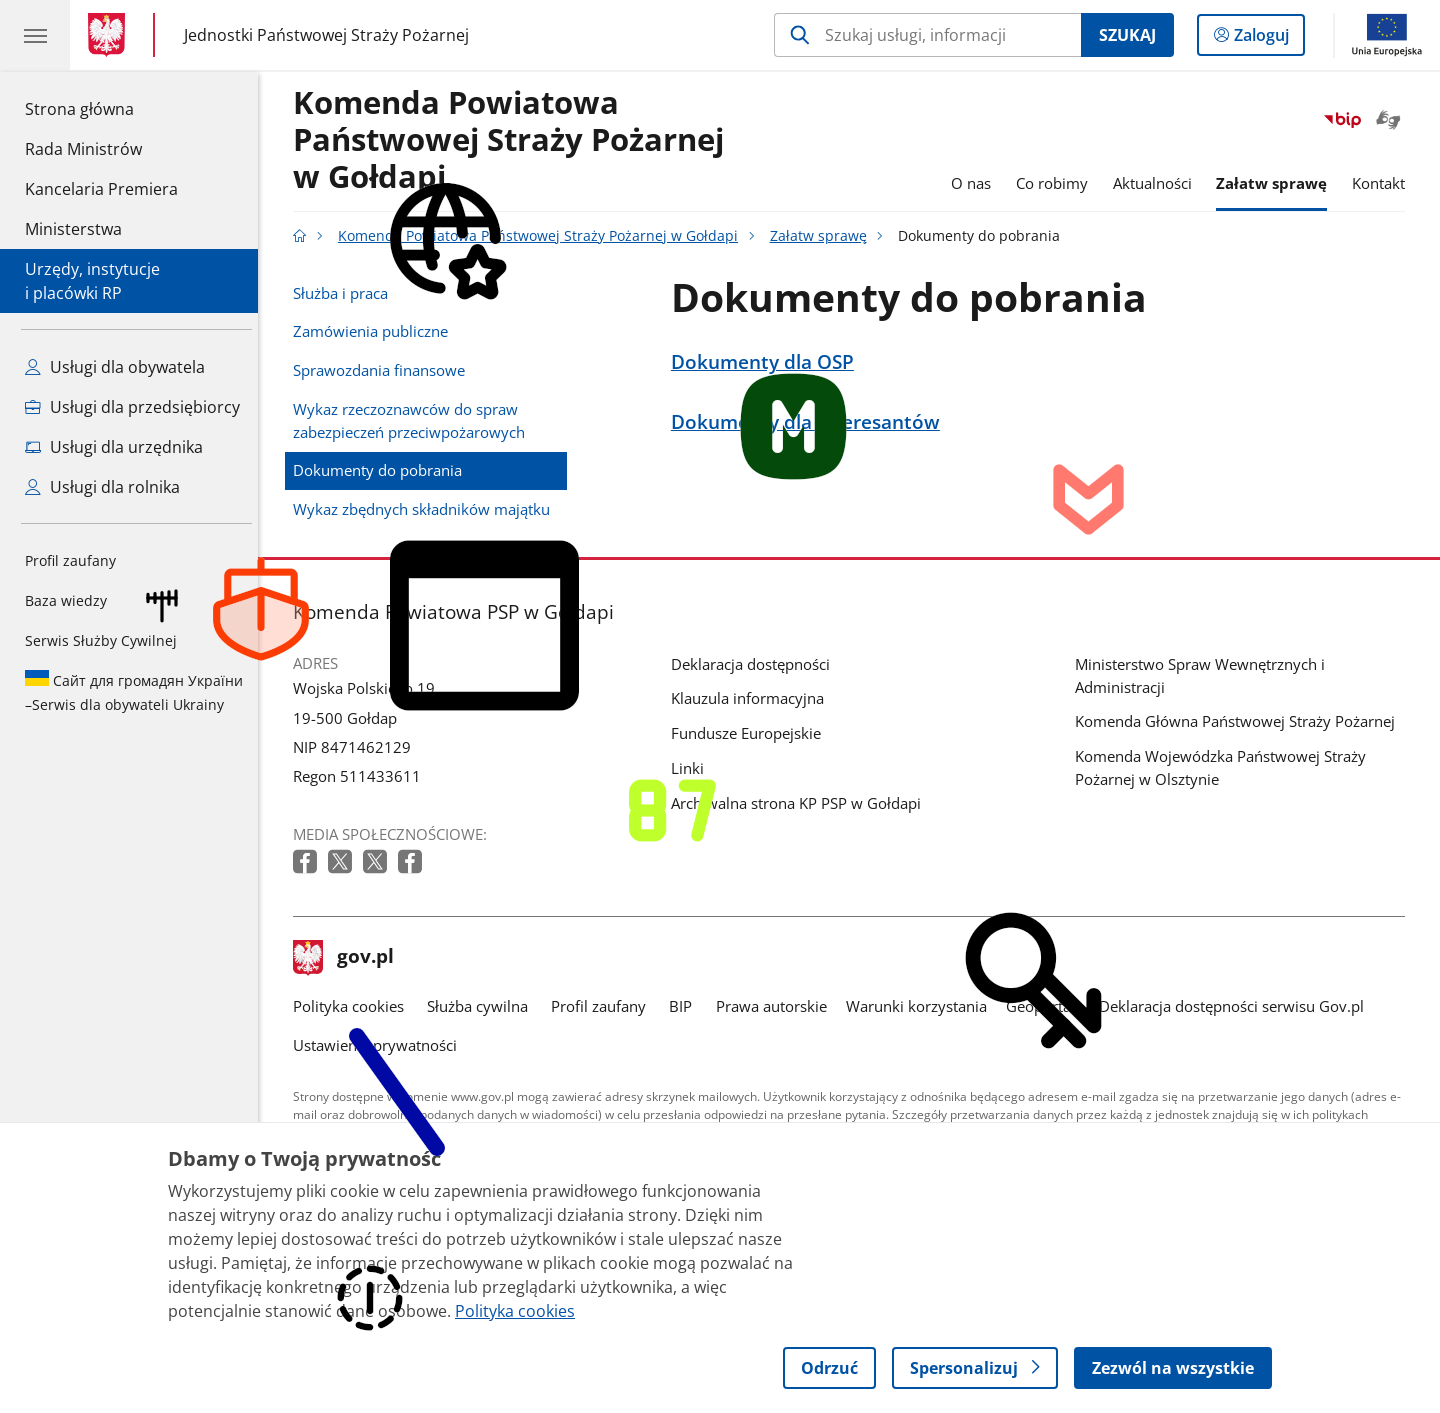  What do you see at coordinates (484, 625) in the screenshot?
I see `open a new window` at bounding box center [484, 625].